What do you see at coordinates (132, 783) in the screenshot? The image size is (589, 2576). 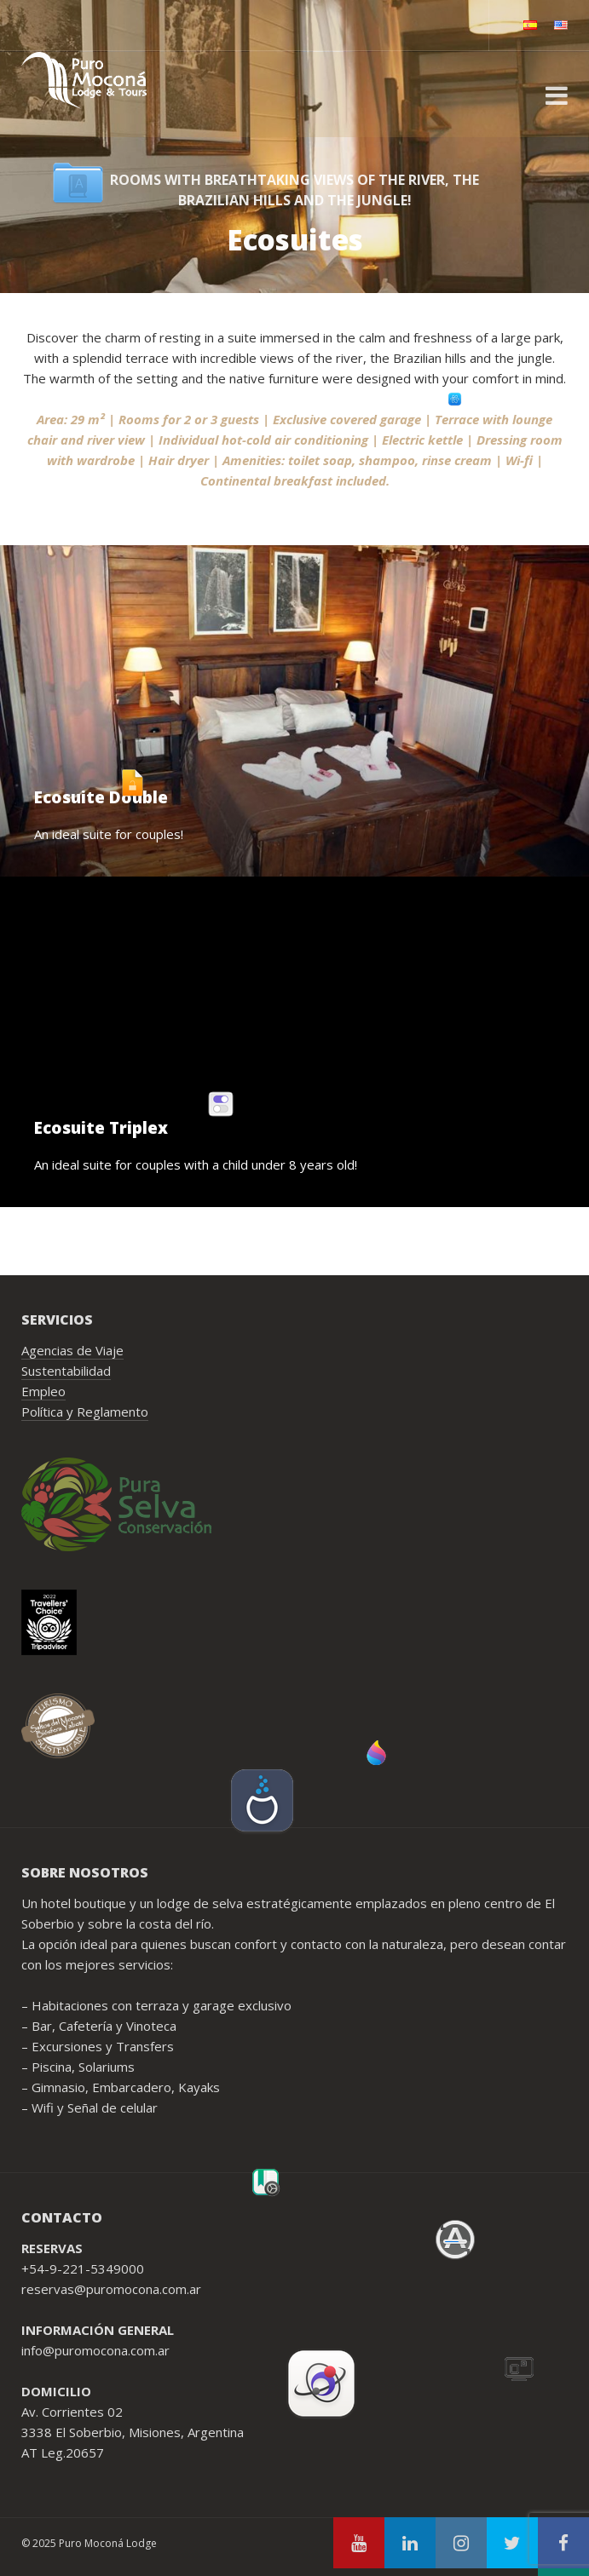 I see `a skgc file type associated with security or encryption` at bounding box center [132, 783].